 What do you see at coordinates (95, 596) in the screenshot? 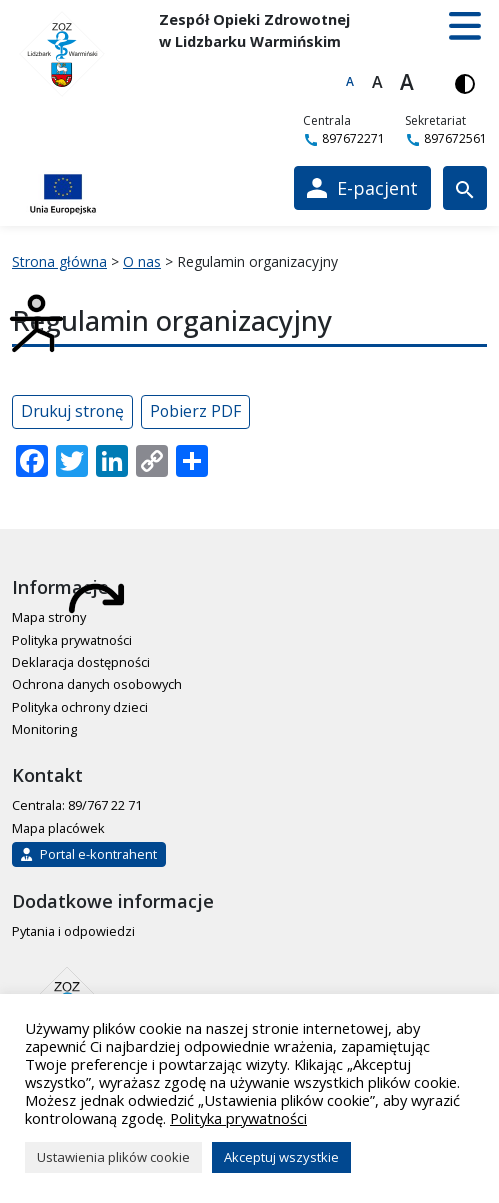
I see `redo an action` at bounding box center [95, 596].